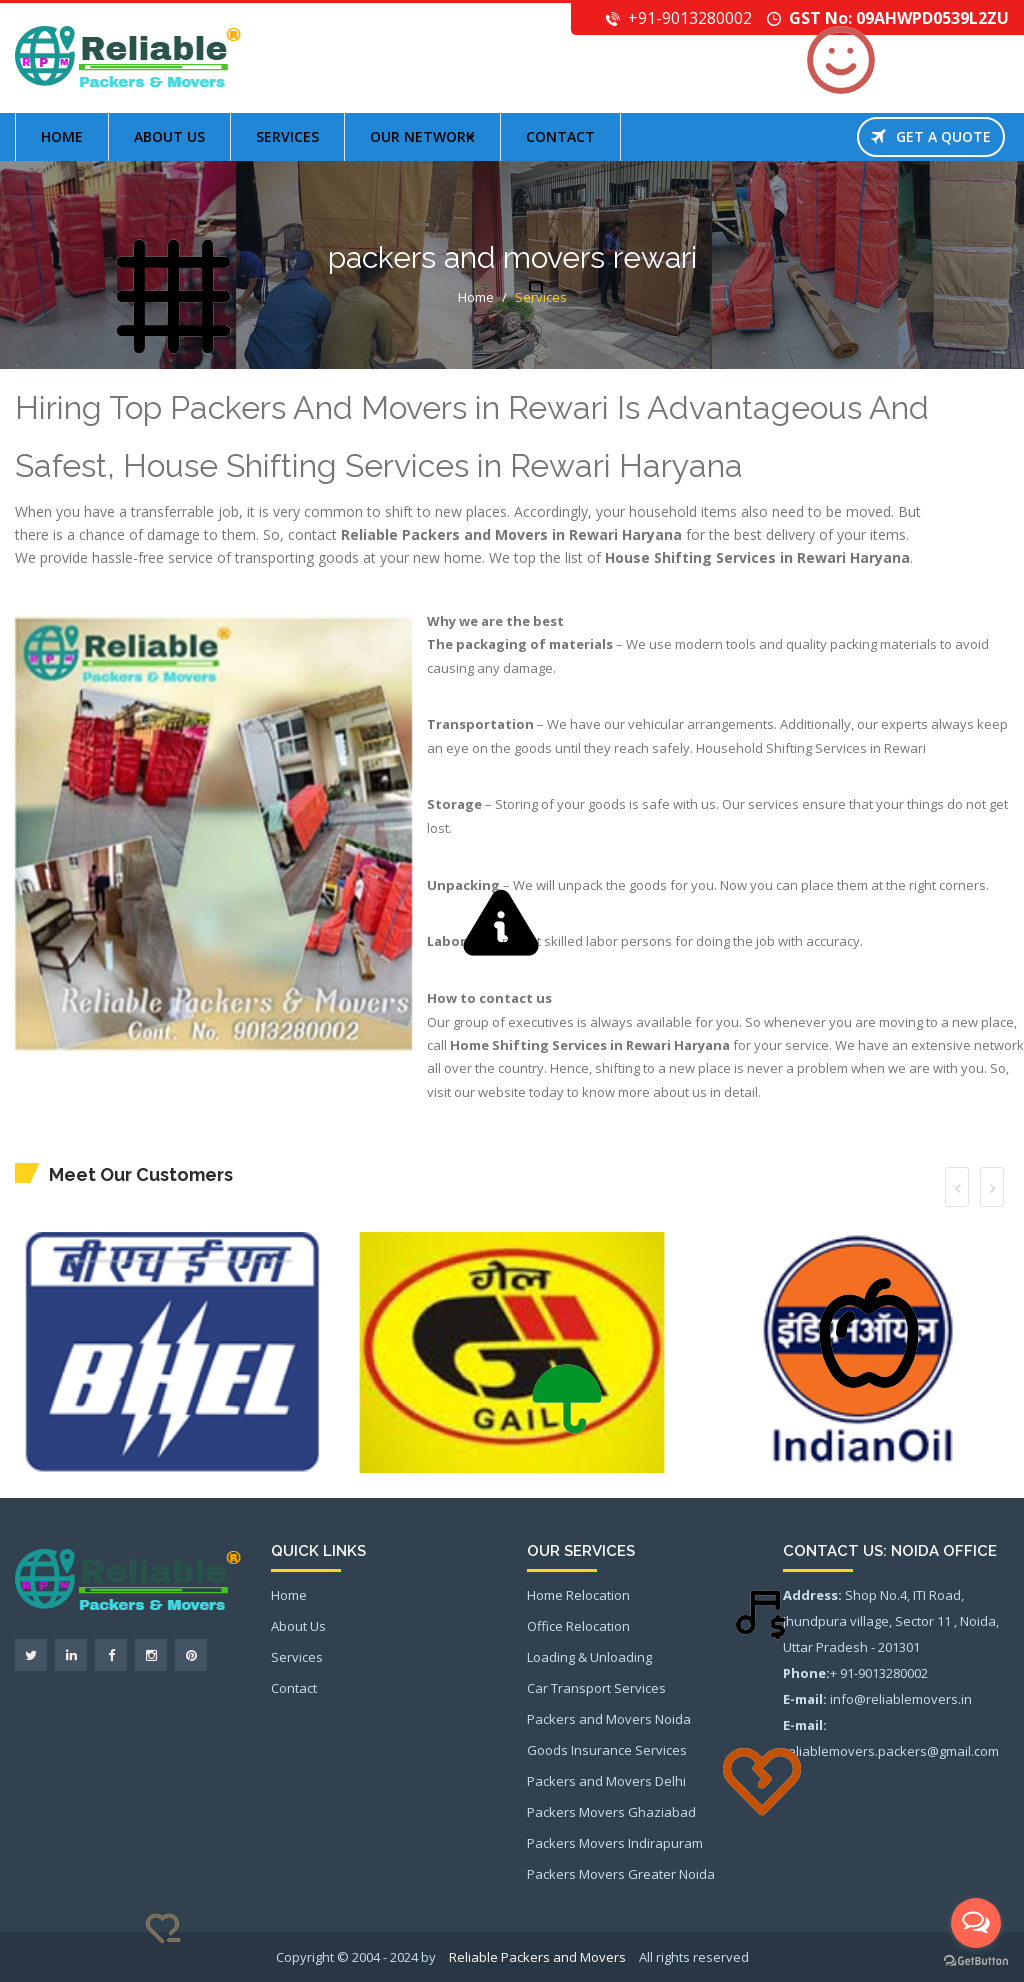 The height and width of the screenshot is (1982, 1024). I want to click on add an emoji or reaction, so click(841, 60).